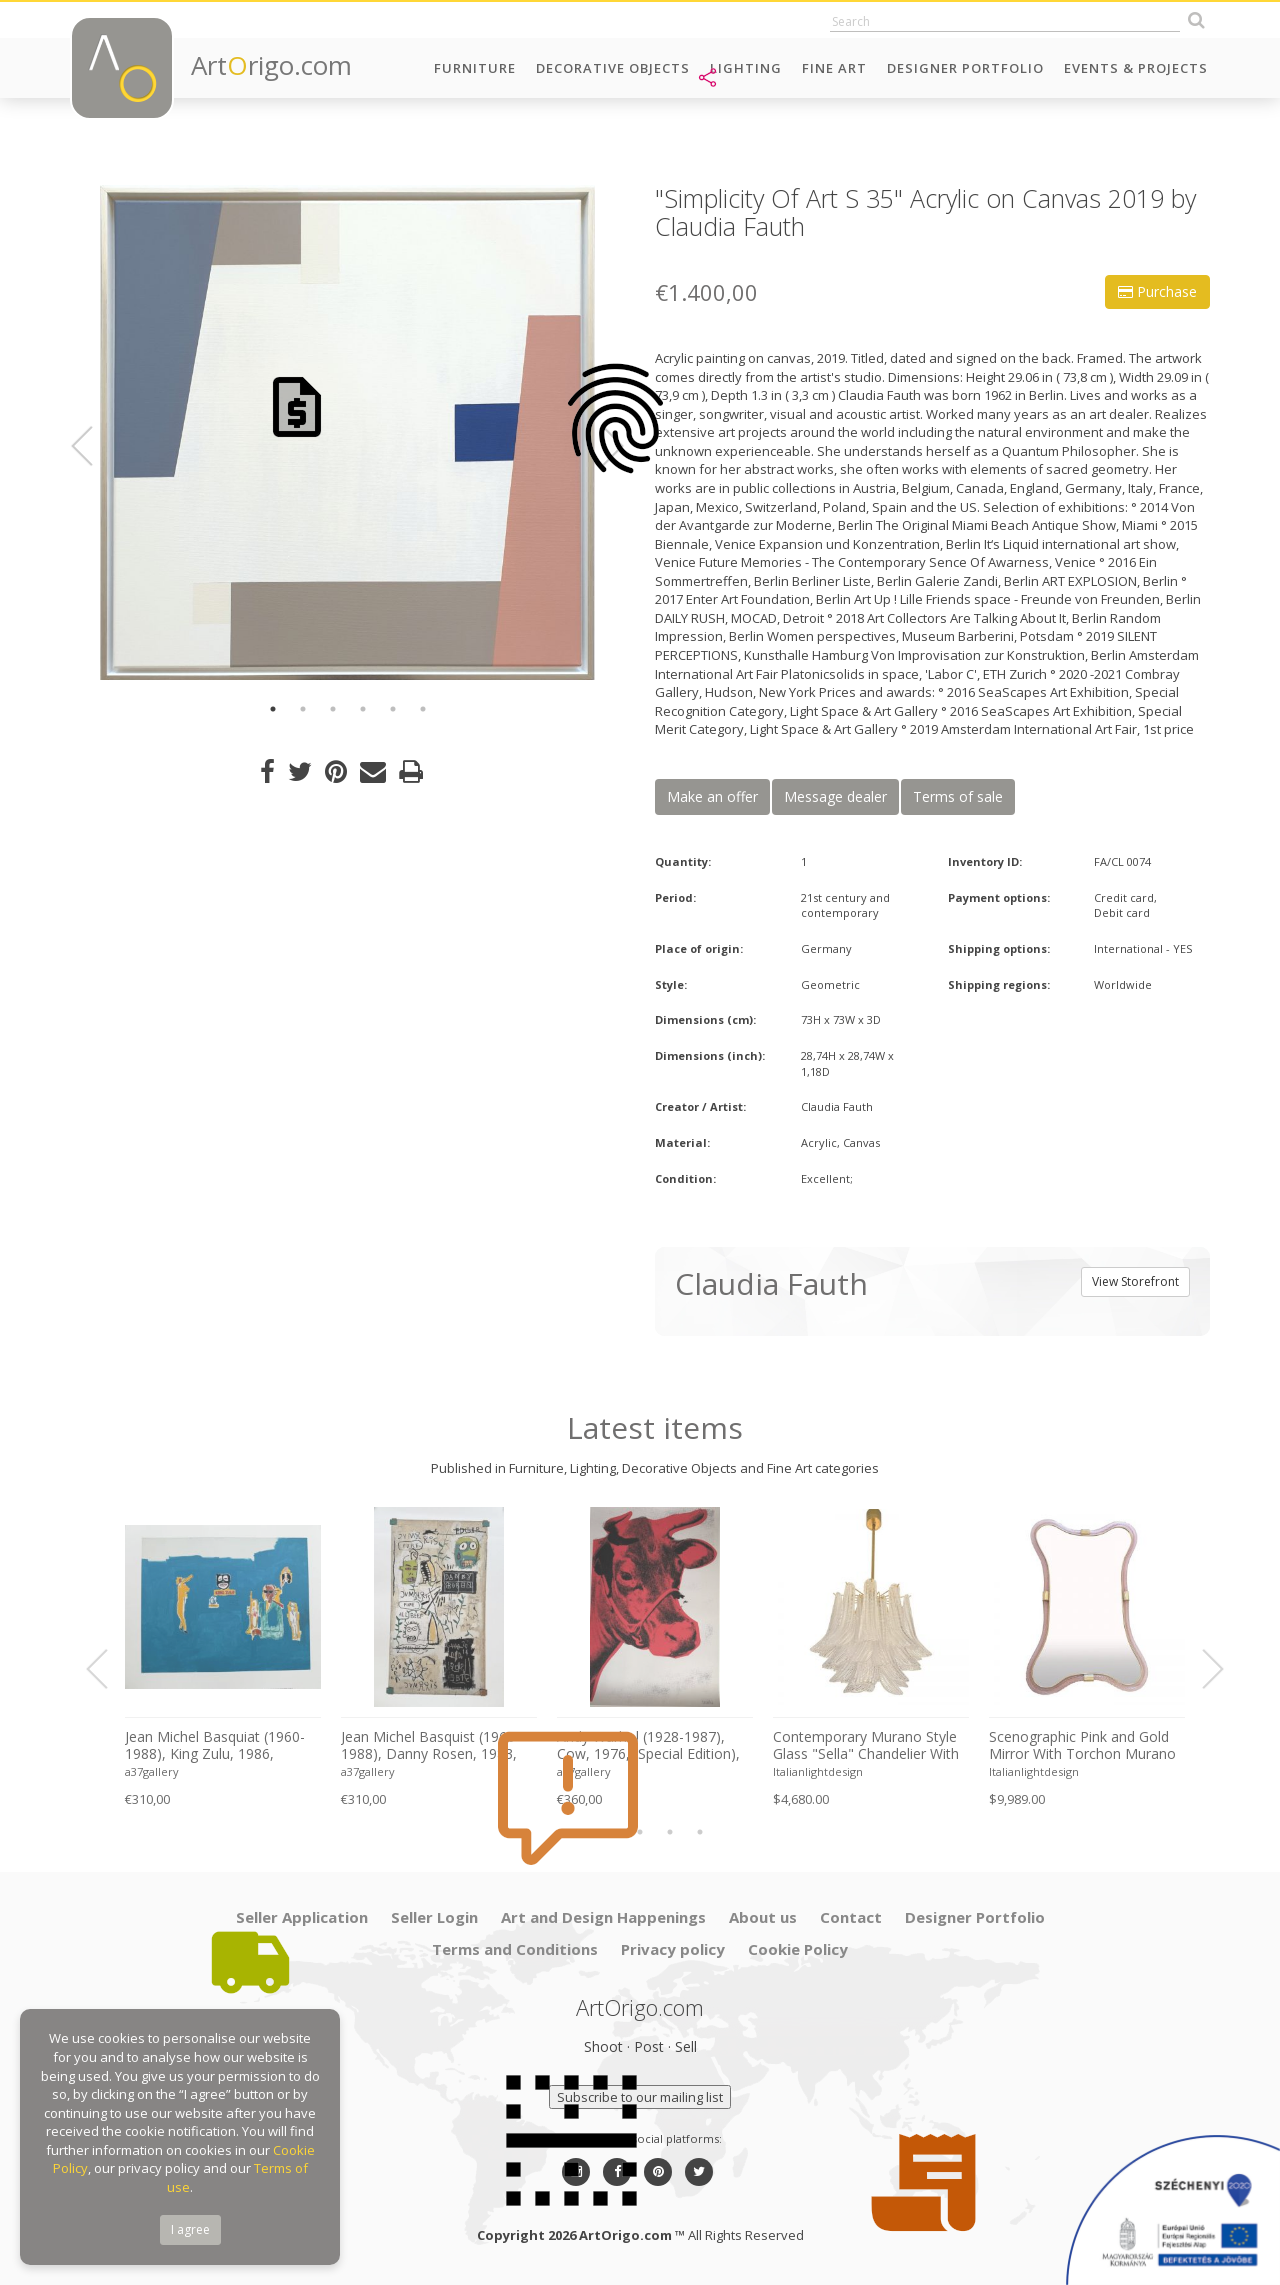  Describe the element at coordinates (297, 407) in the screenshot. I see `request a price quote or estimate` at that location.